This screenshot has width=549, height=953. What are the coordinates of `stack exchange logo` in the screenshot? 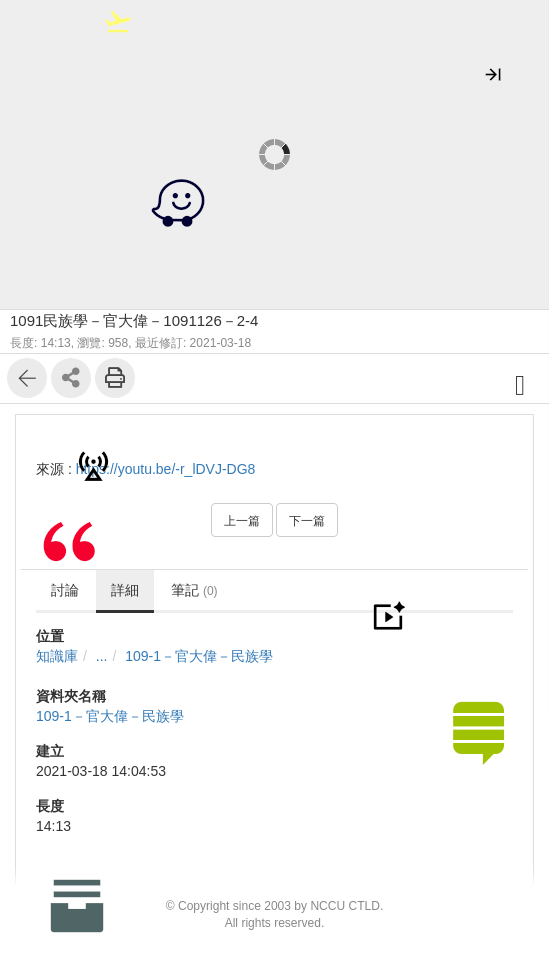 It's located at (478, 733).